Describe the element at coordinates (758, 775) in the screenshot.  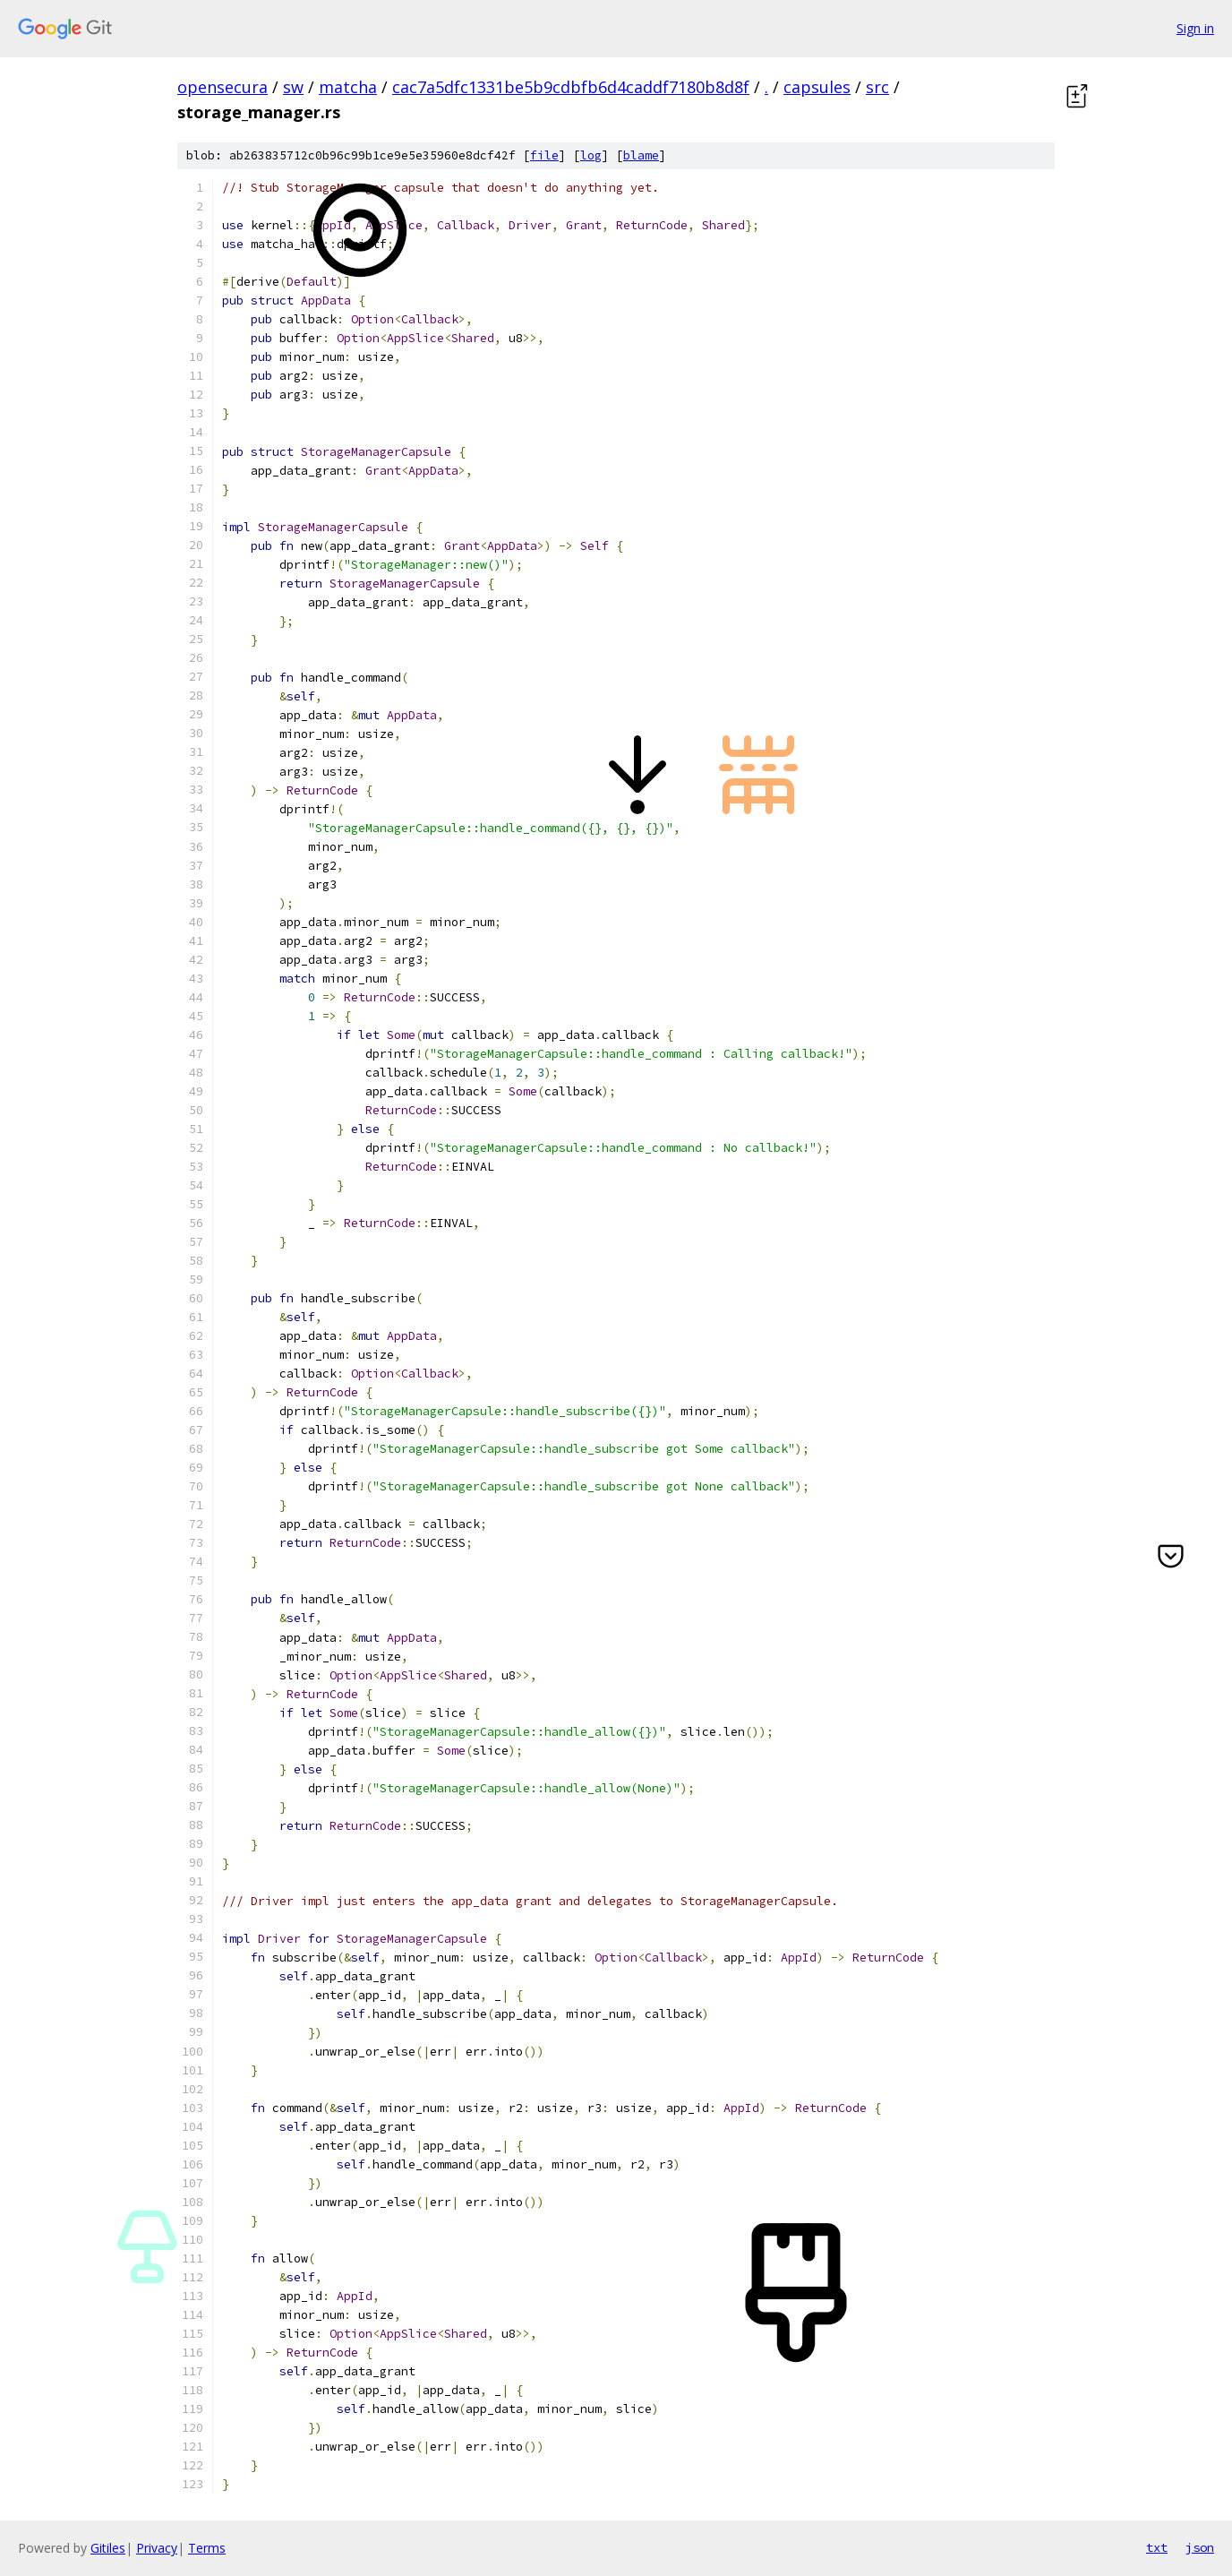
I see `split table rows into separate sections` at that location.